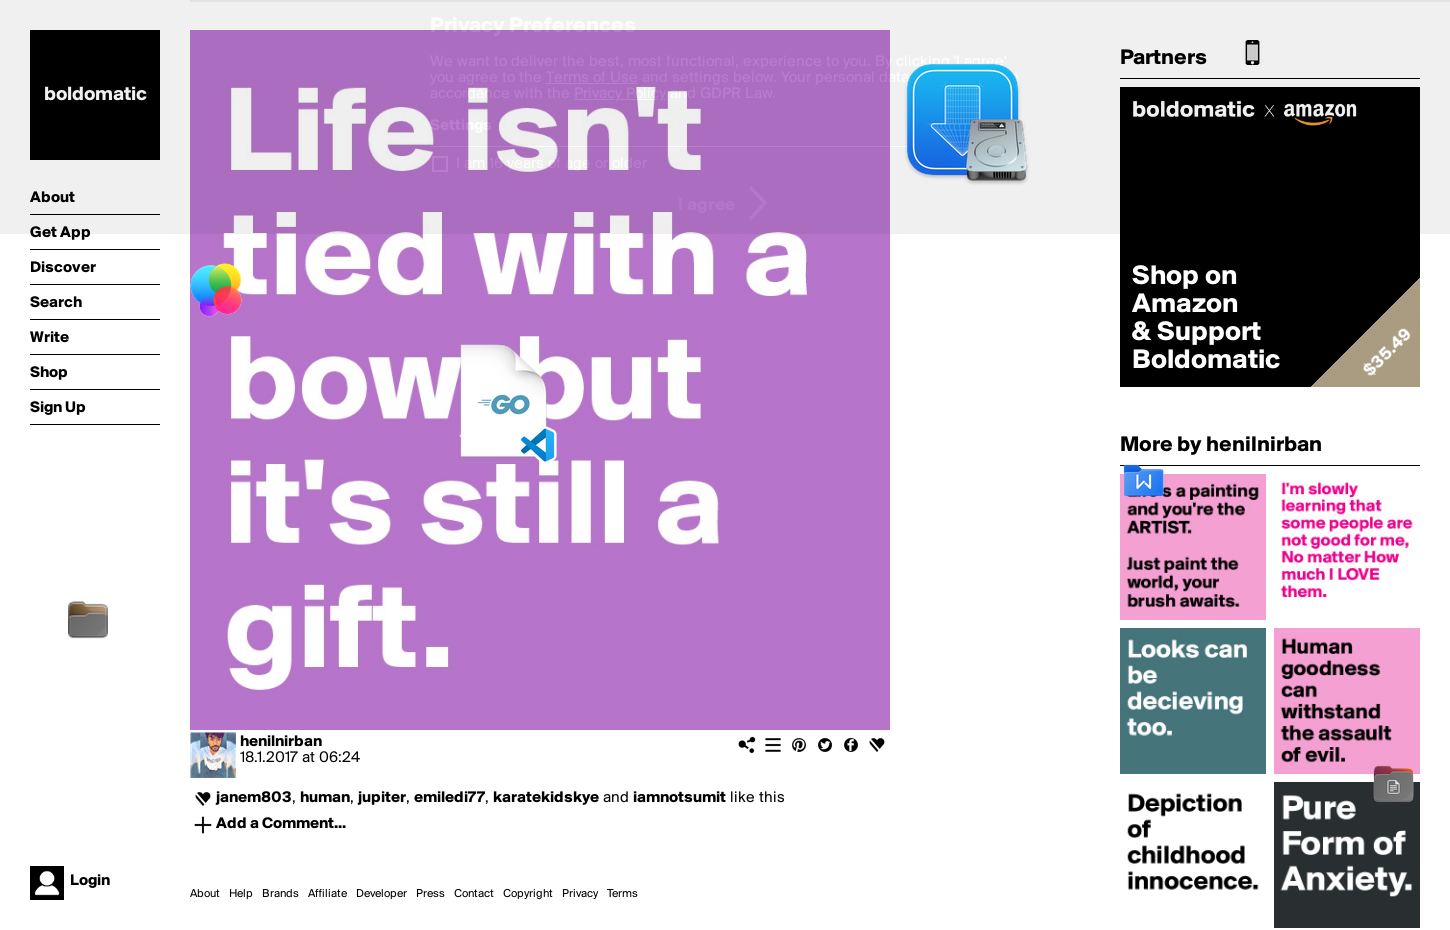  Describe the element at coordinates (503, 403) in the screenshot. I see `open a Go language file in Visual Studio Code` at that location.